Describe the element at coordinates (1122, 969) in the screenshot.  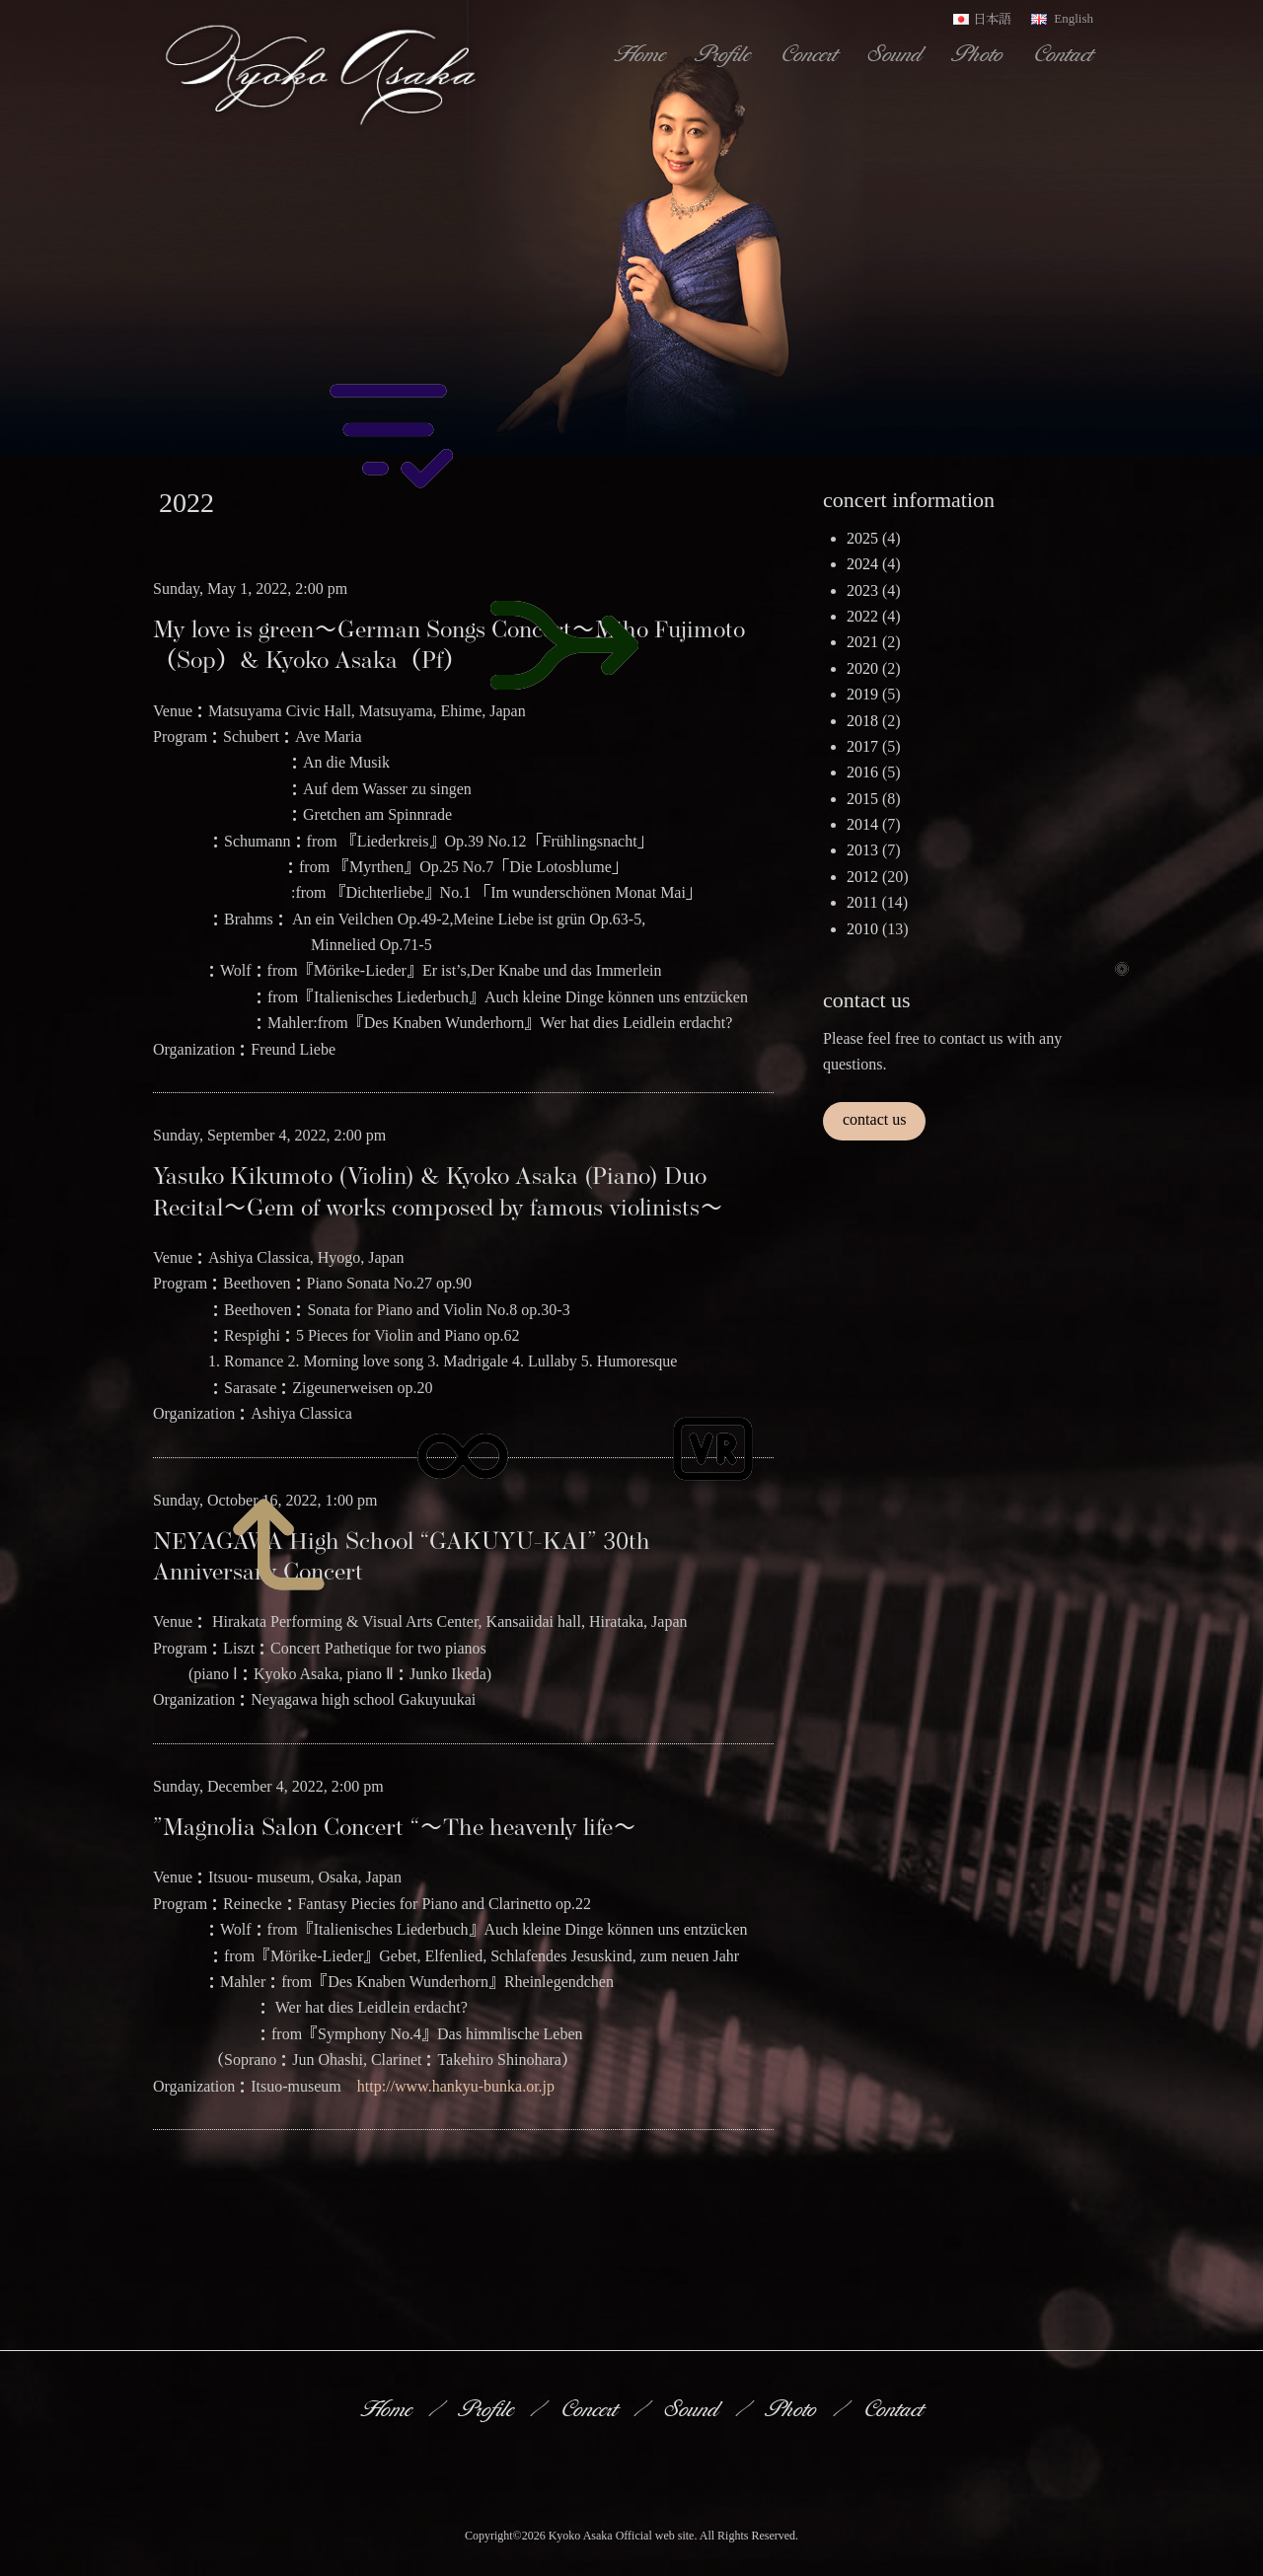
I see `indicates offline mode with cached content available` at that location.